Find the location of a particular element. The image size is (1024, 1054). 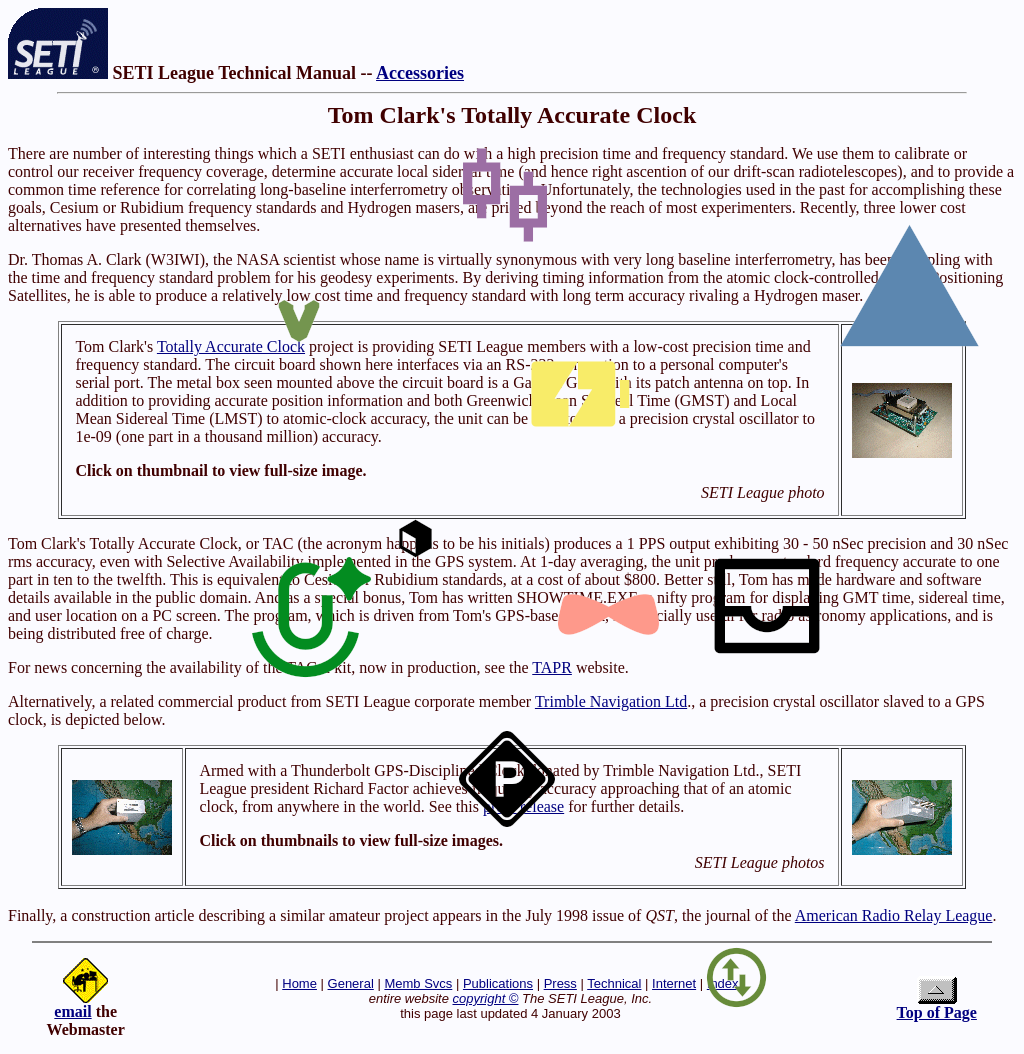

indicates battery is currently charging is located at coordinates (578, 394).